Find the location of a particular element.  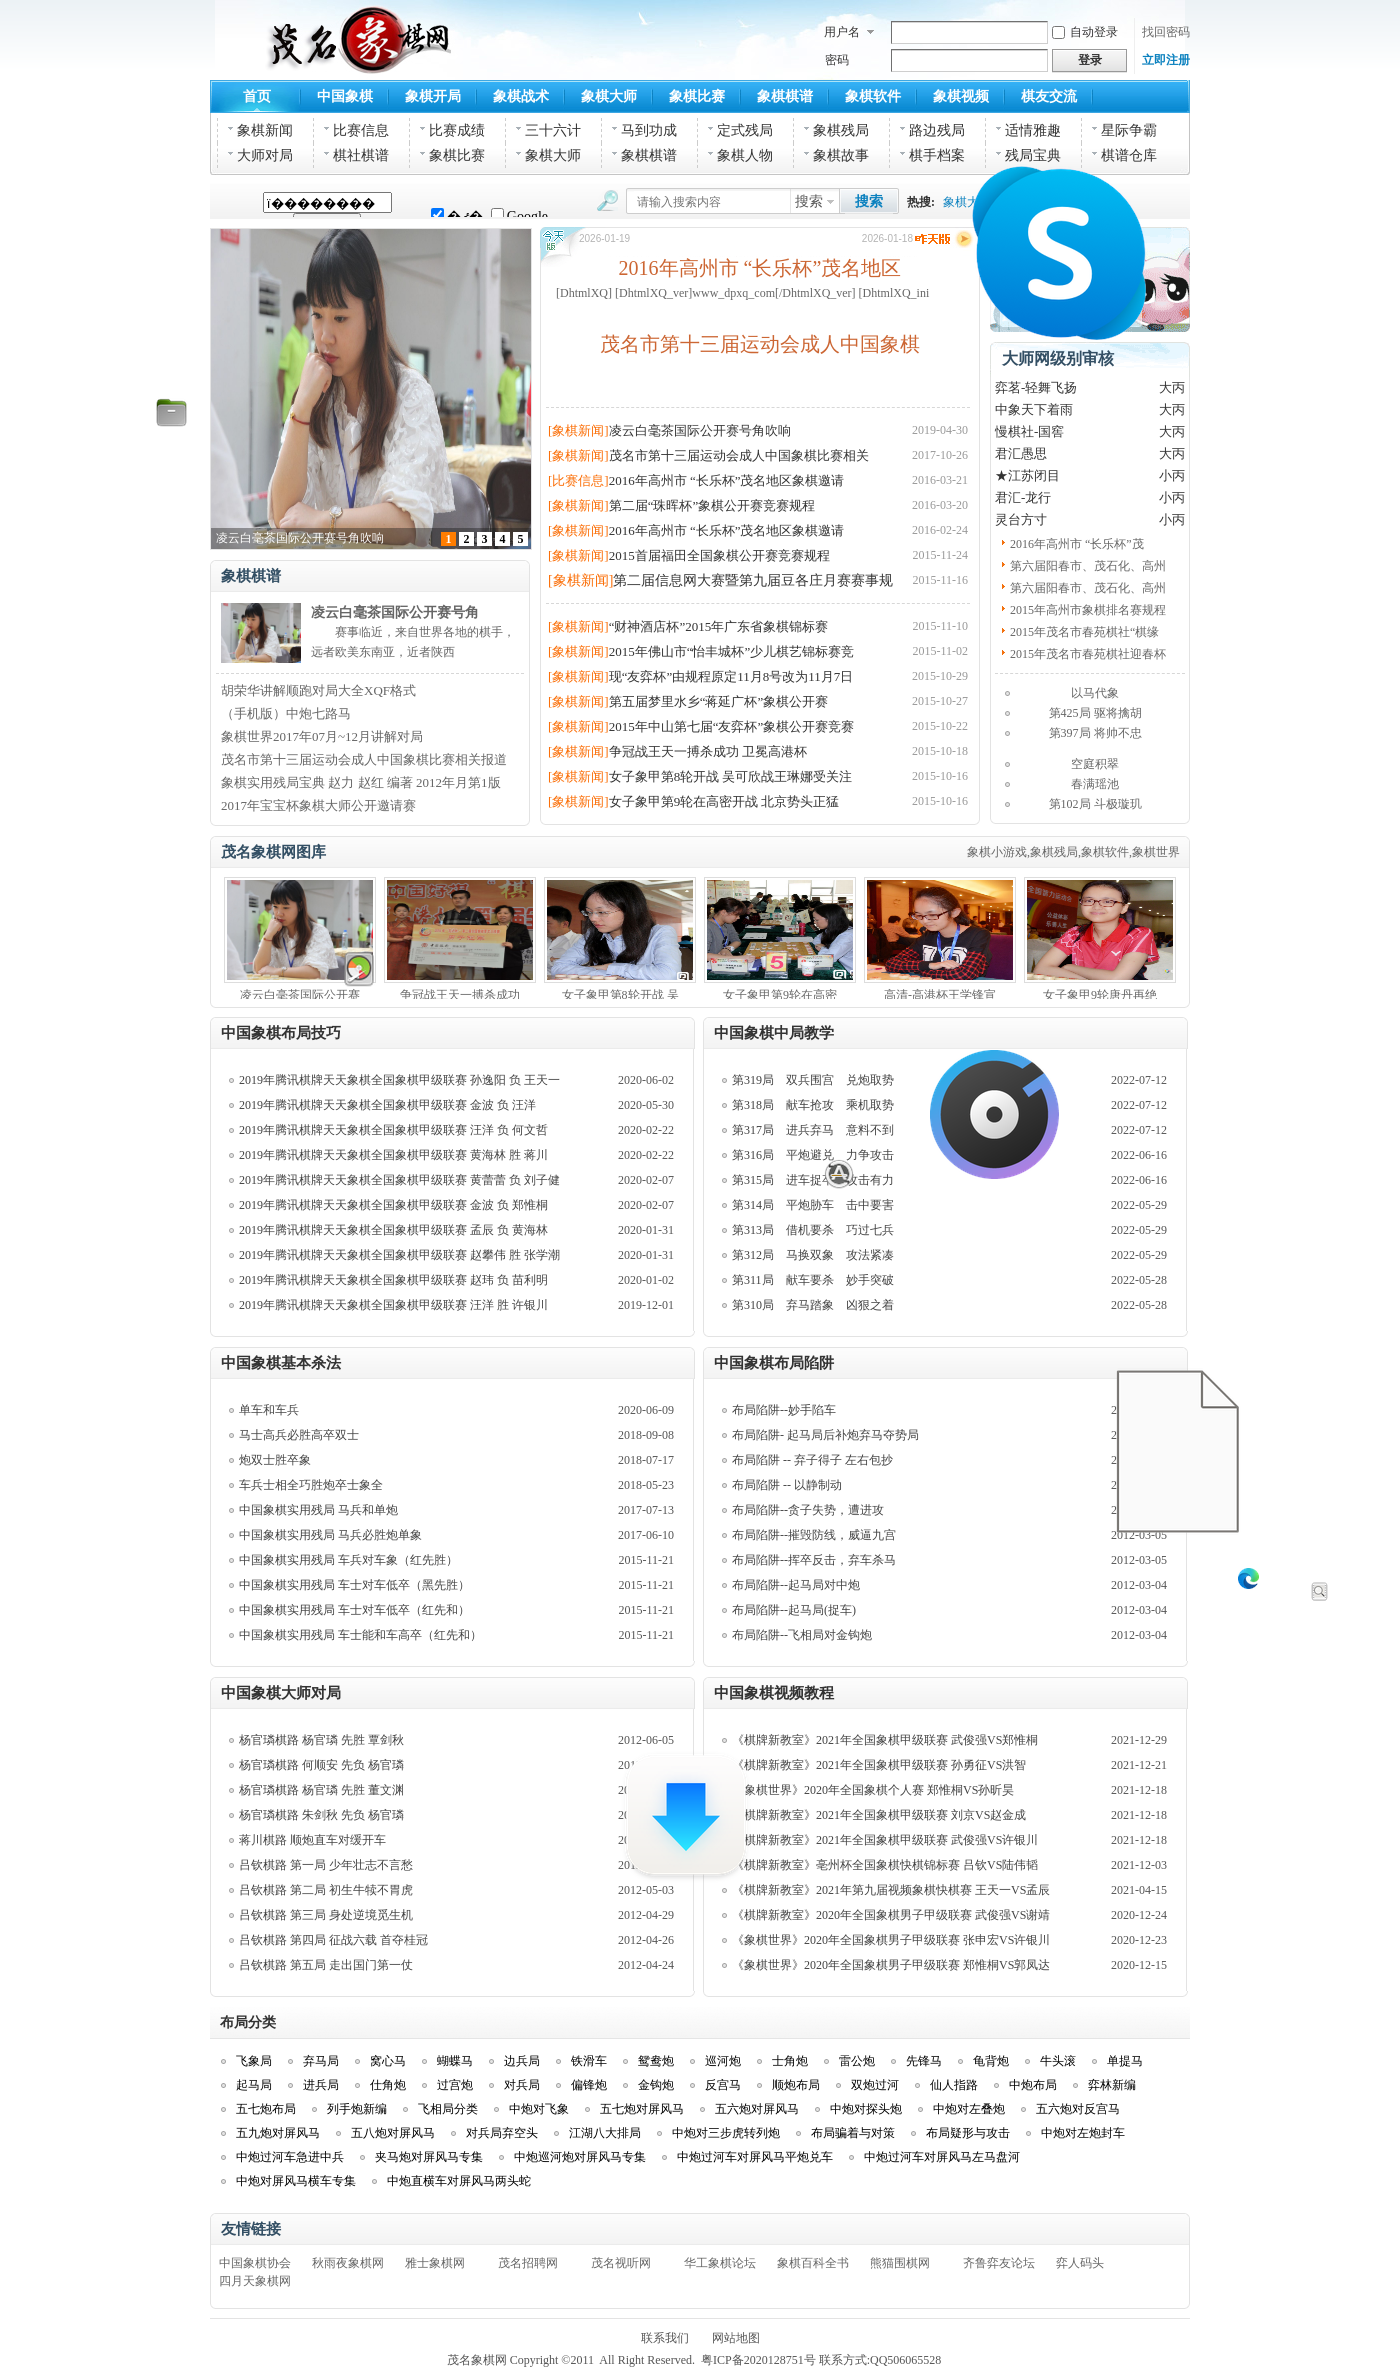

open kget download manager is located at coordinates (686, 1815).